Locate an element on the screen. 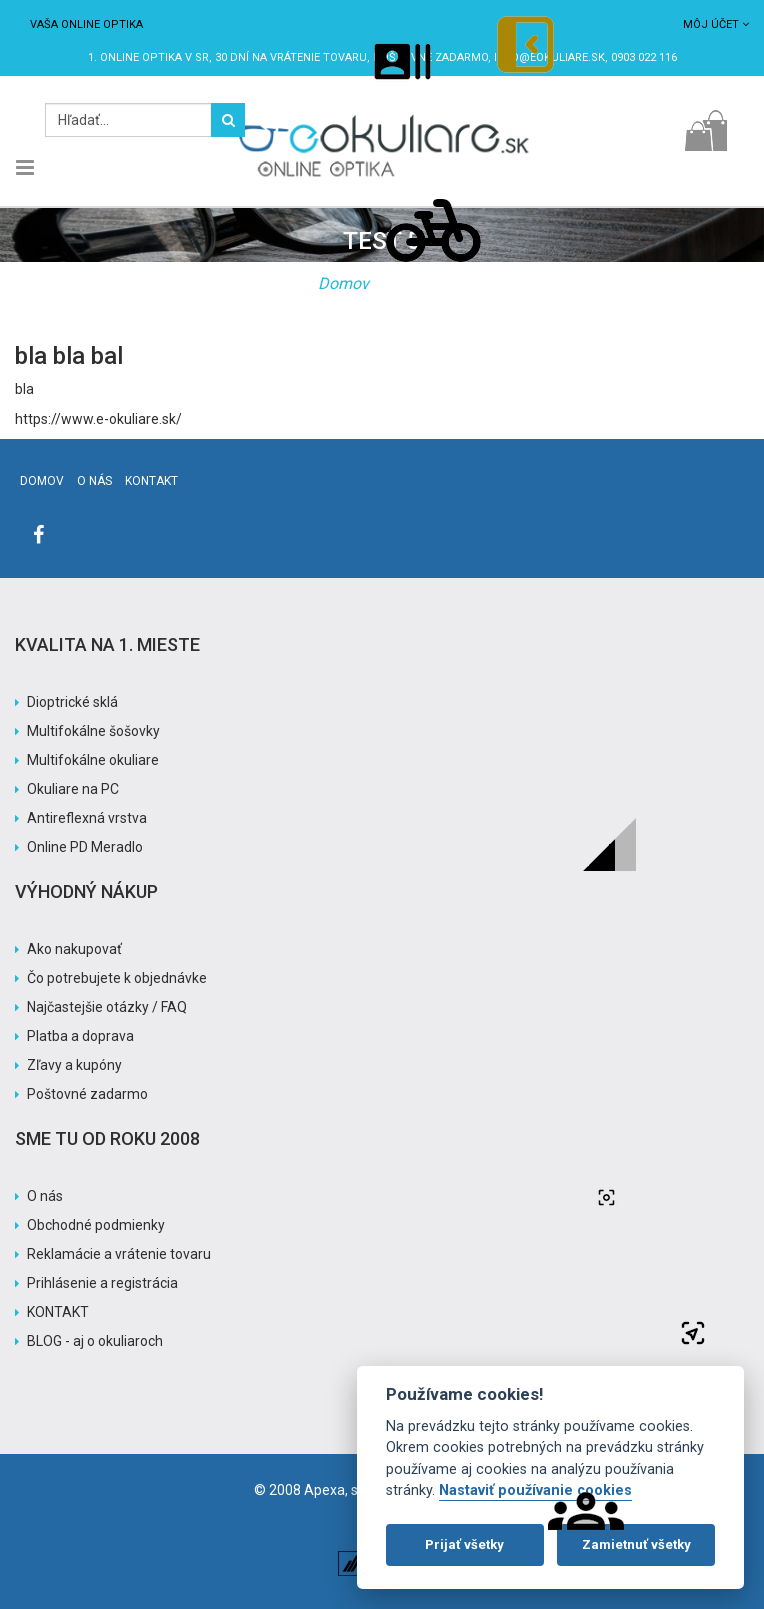 The width and height of the screenshot is (764, 1609). scan to detect current location is located at coordinates (693, 1333).